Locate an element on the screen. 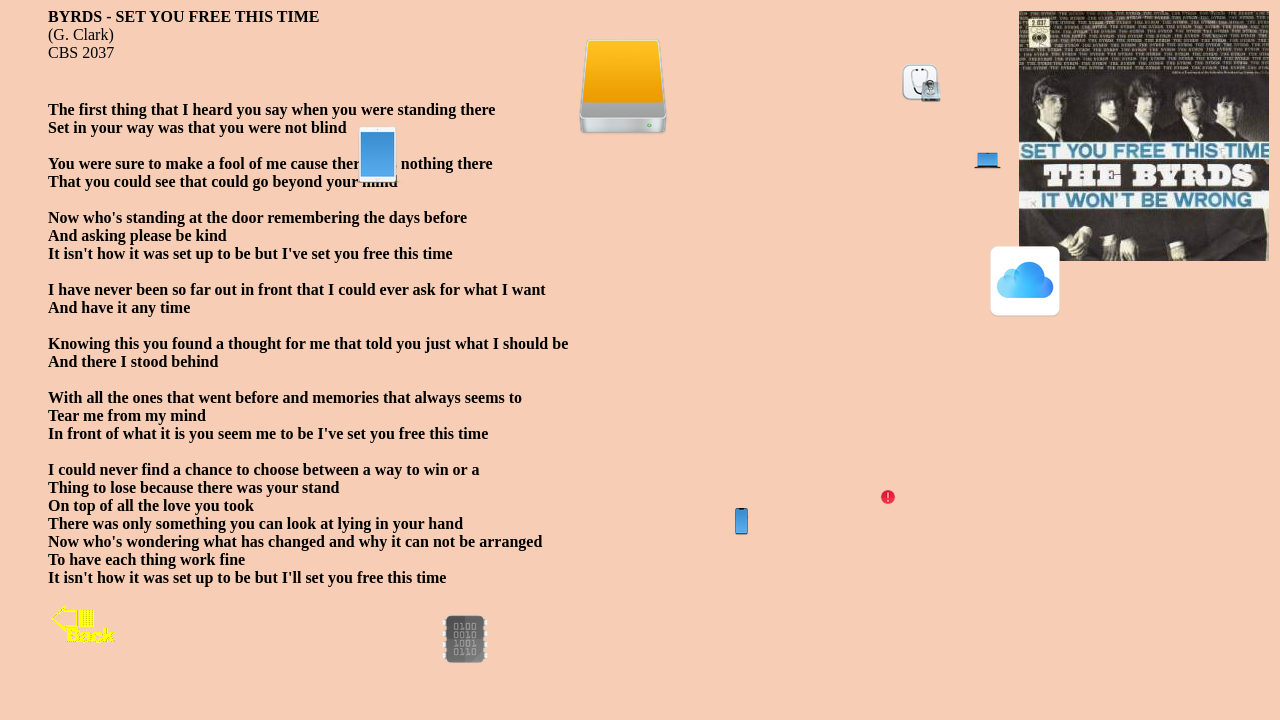 The image size is (1280, 720). firmware file type indicator is located at coordinates (465, 639).